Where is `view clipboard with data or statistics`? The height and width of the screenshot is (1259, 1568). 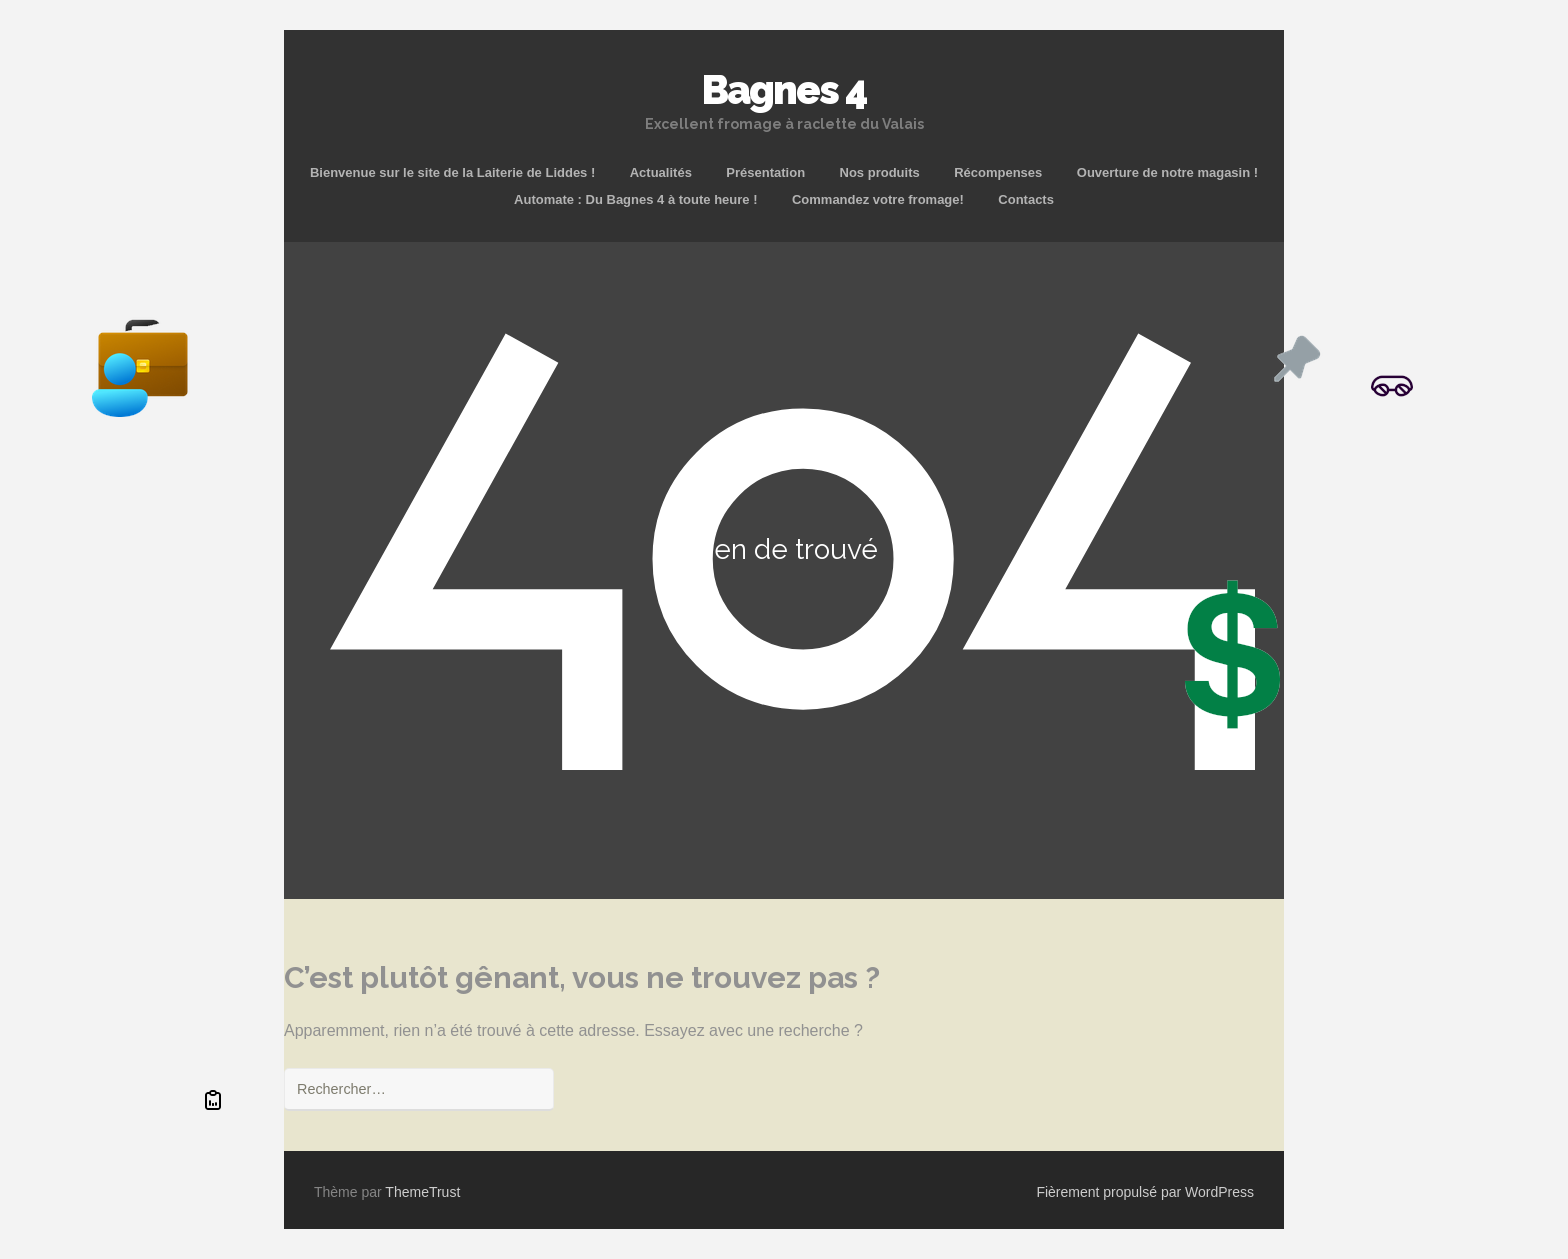
view clipboard with data or statistics is located at coordinates (213, 1100).